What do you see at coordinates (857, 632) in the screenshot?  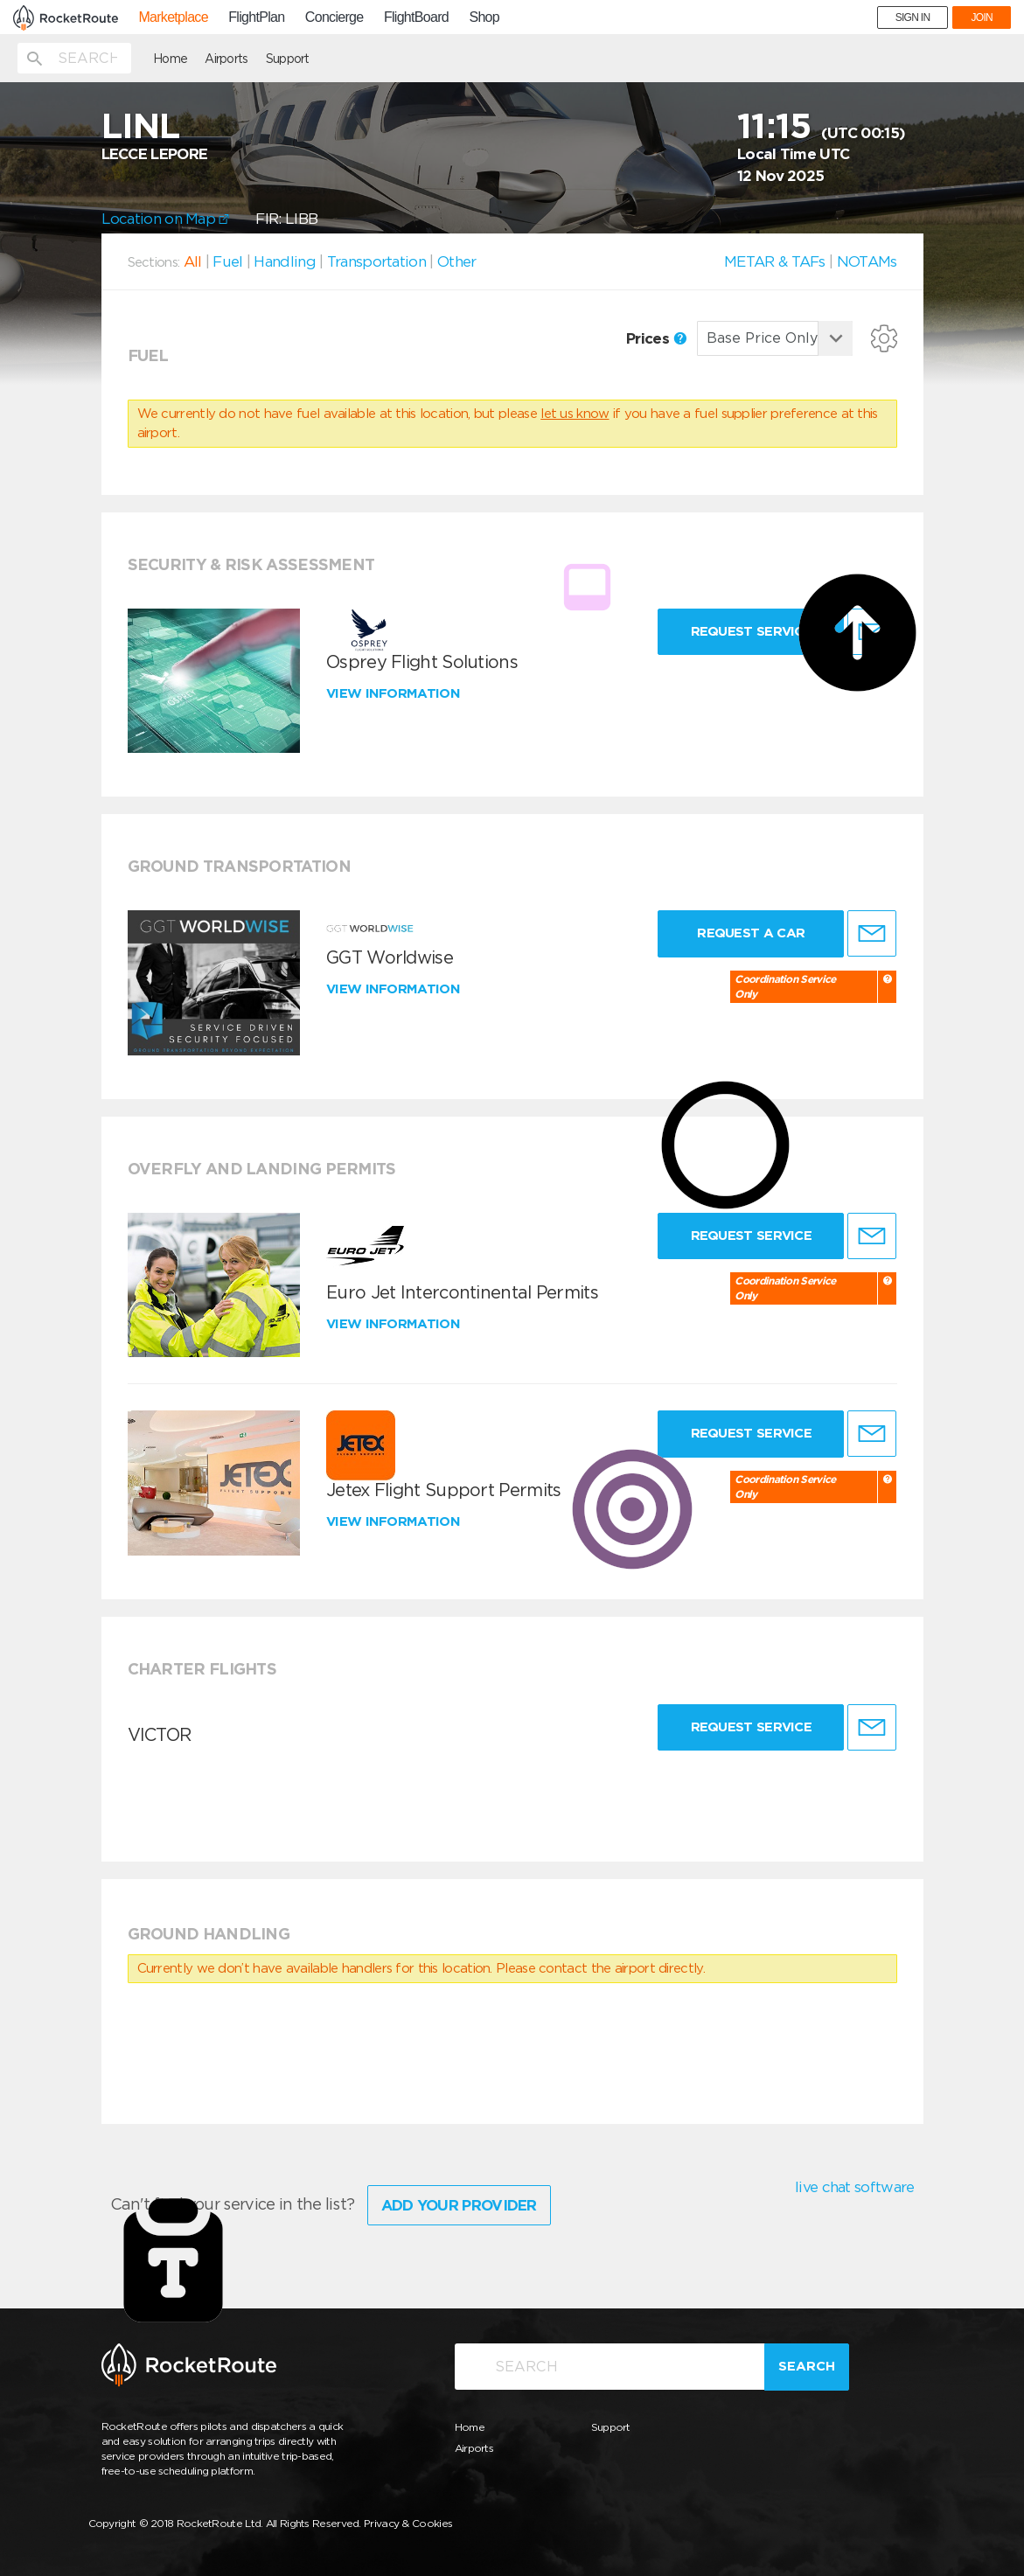 I see `upload a file or content` at bounding box center [857, 632].